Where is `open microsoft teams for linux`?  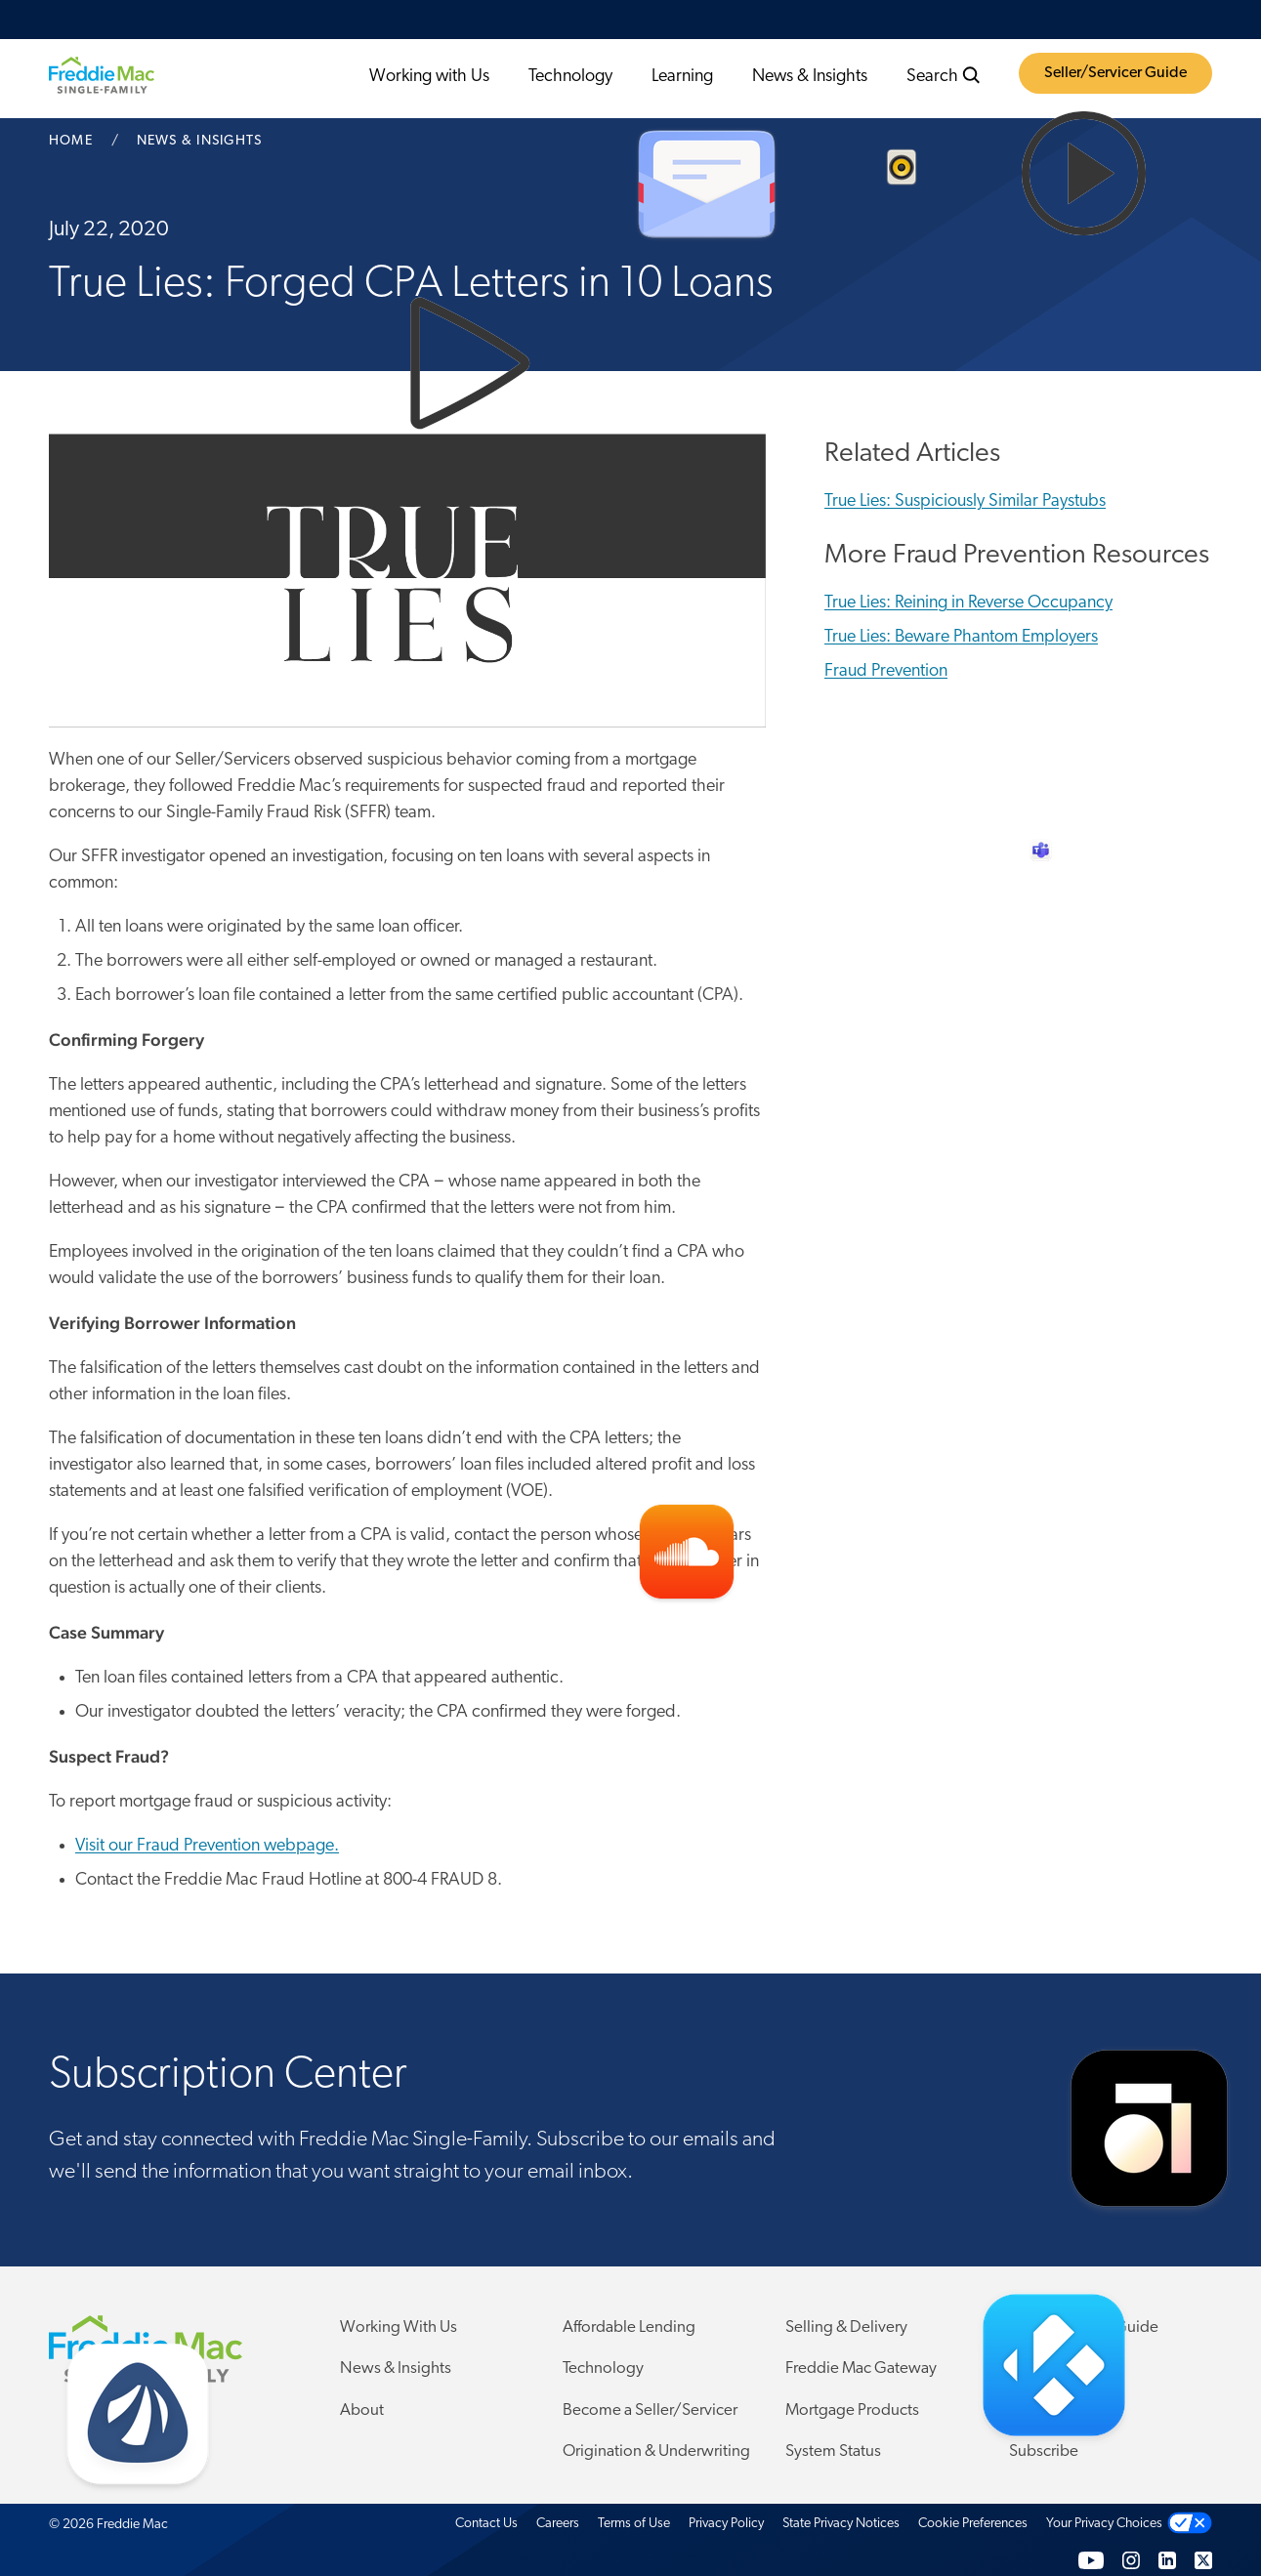
open microsoft teams for linux is located at coordinates (1040, 850).